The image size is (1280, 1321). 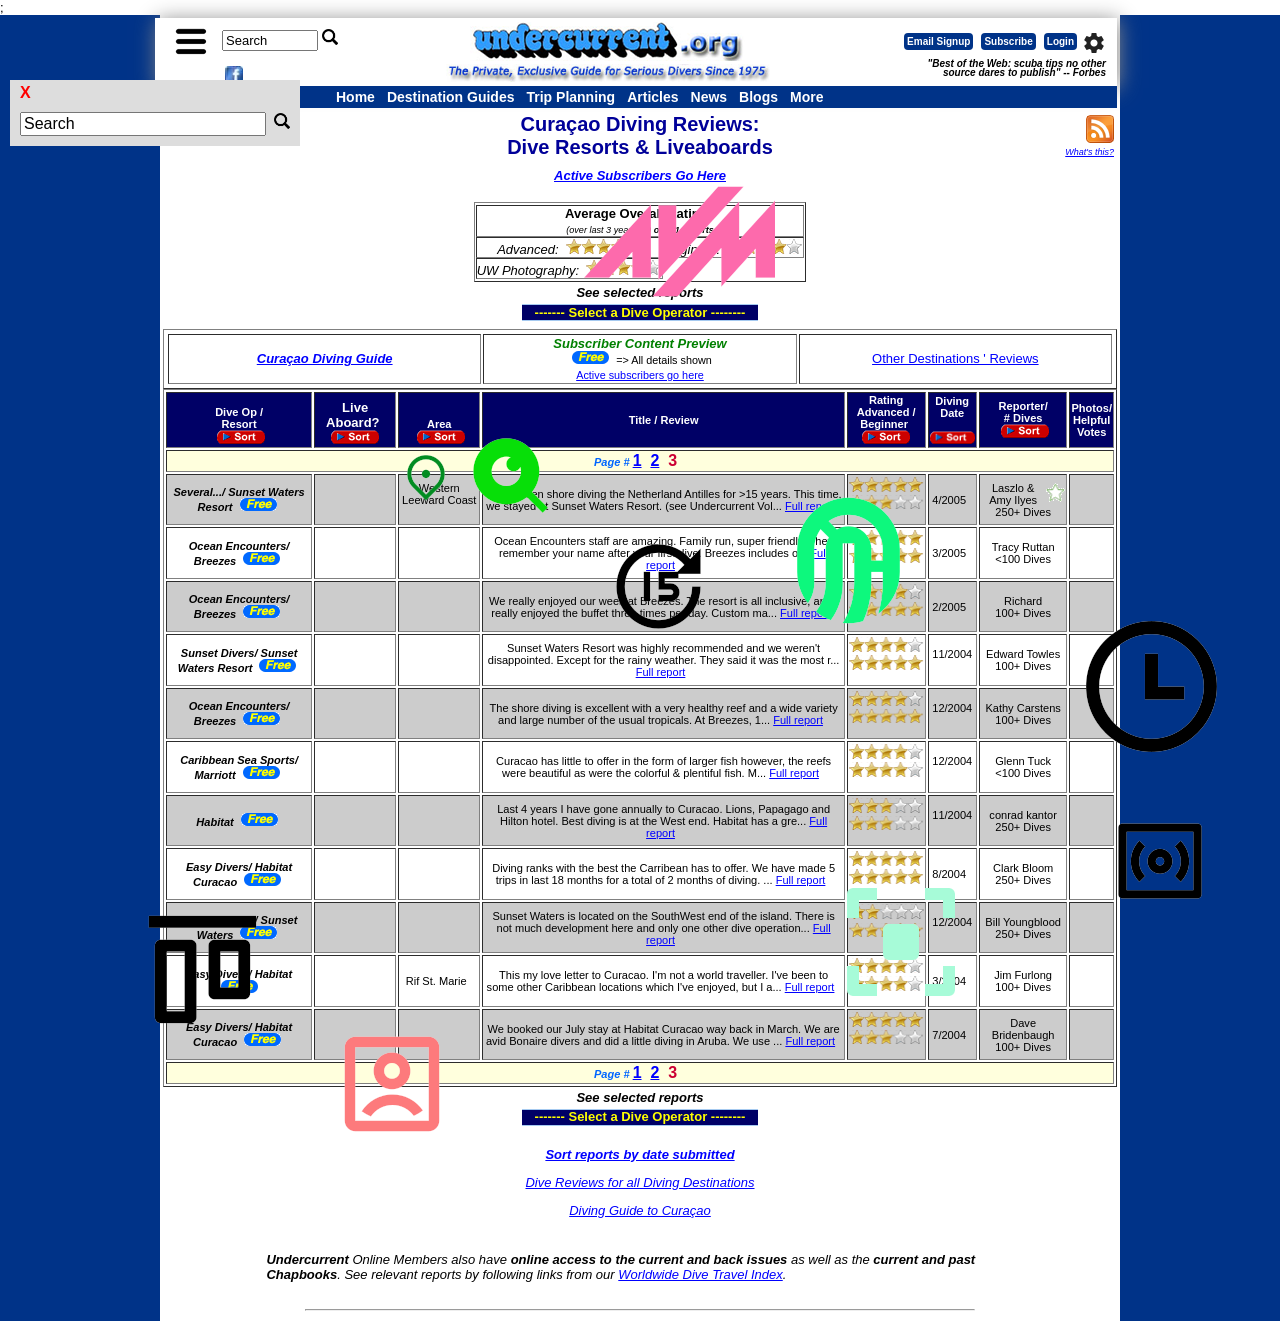 What do you see at coordinates (510, 475) in the screenshot?
I see `search with visual recognition` at bounding box center [510, 475].